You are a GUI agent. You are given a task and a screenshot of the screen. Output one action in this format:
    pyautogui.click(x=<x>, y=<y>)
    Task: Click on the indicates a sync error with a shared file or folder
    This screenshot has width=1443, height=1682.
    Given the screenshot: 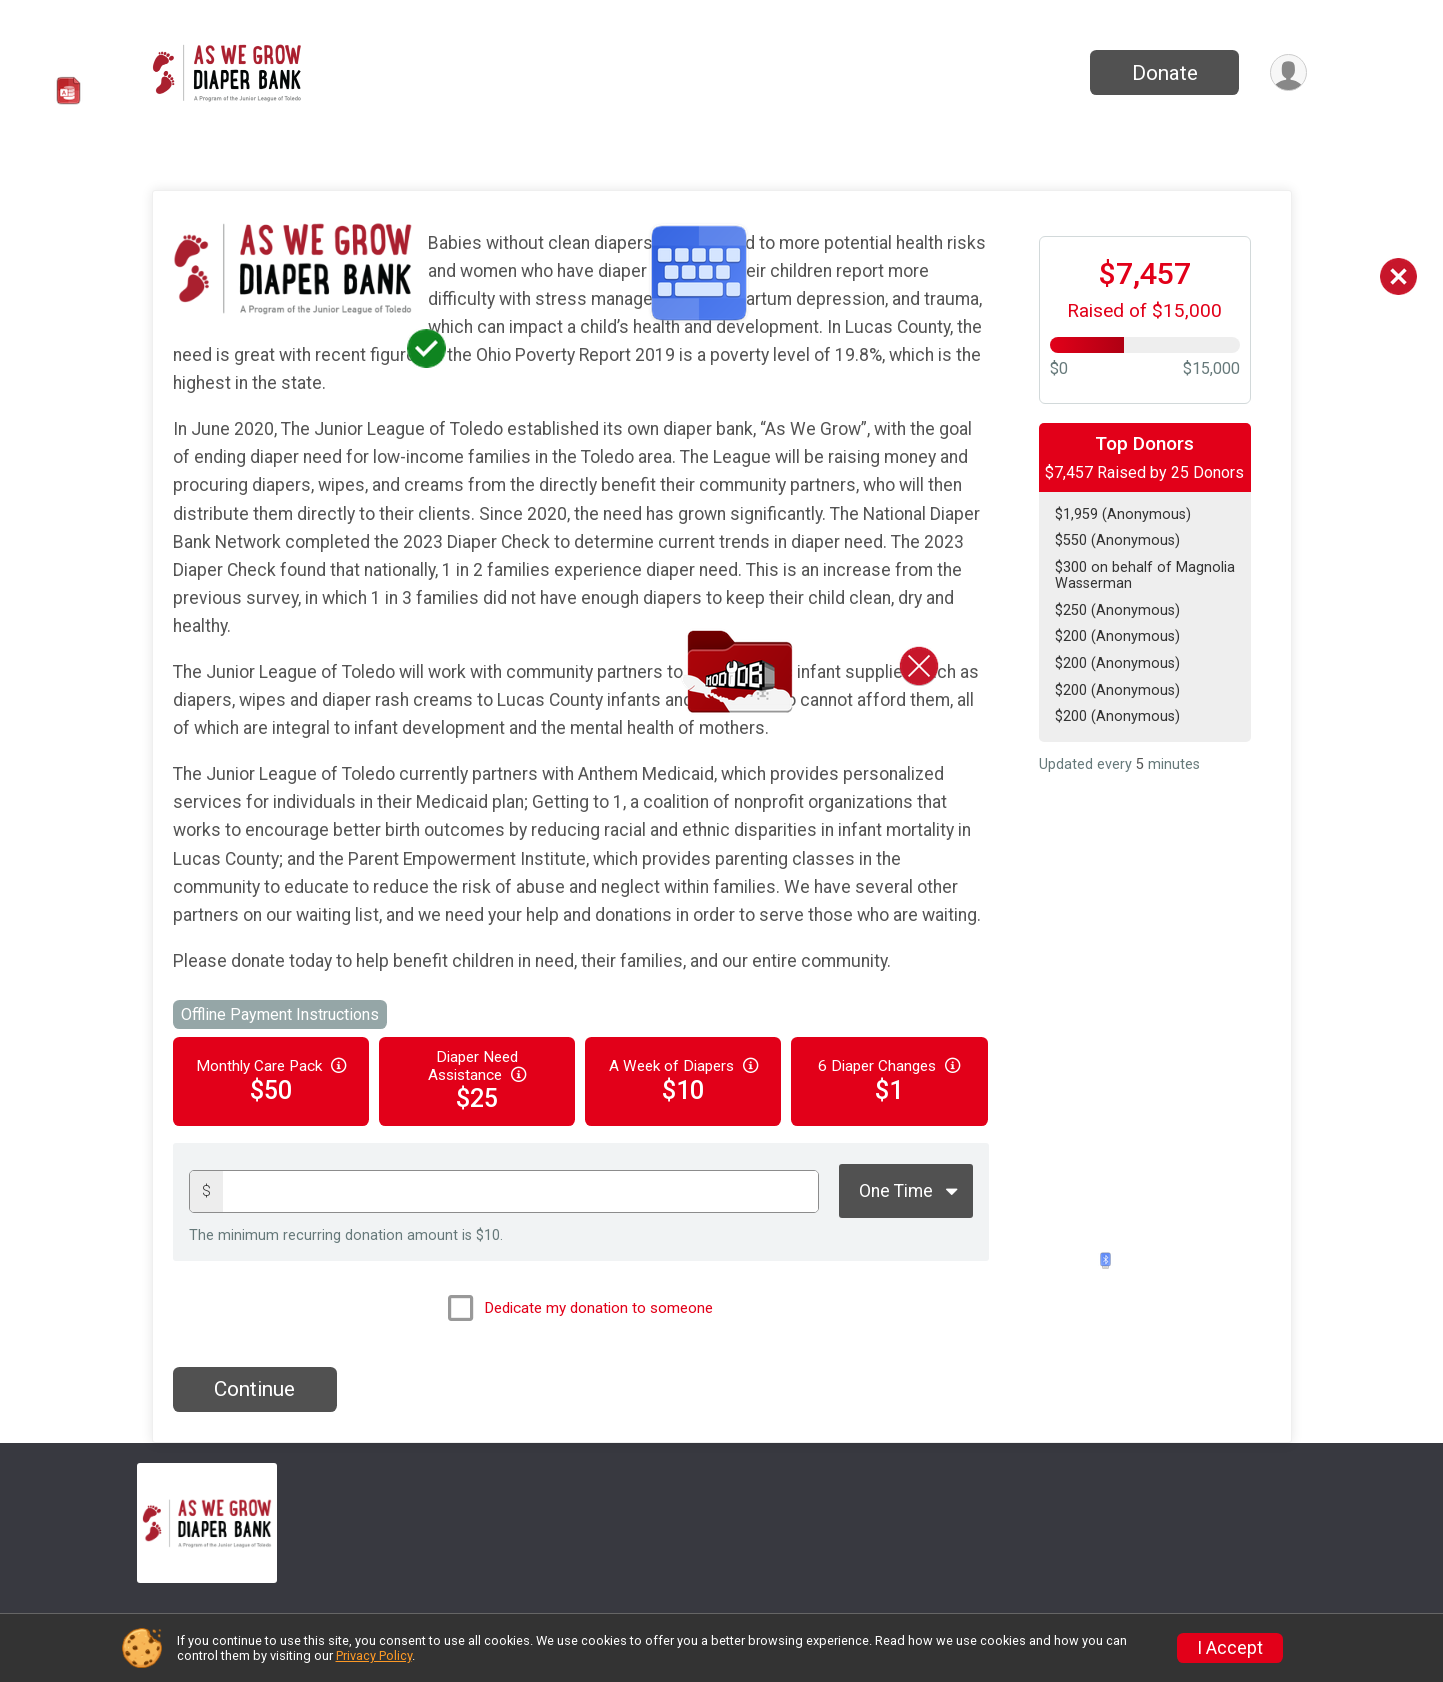 What is the action you would take?
    pyautogui.click(x=919, y=666)
    